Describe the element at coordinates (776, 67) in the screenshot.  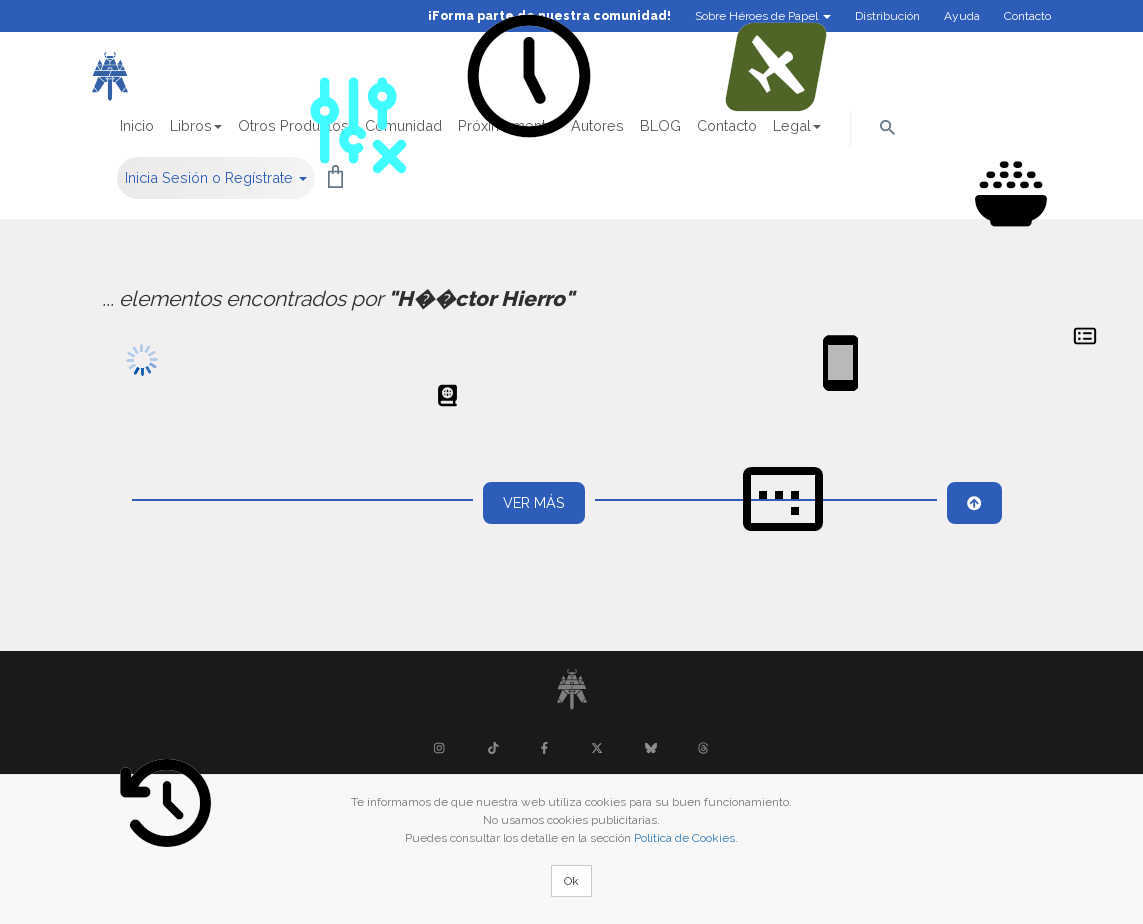
I see `avianex brand logo` at that location.